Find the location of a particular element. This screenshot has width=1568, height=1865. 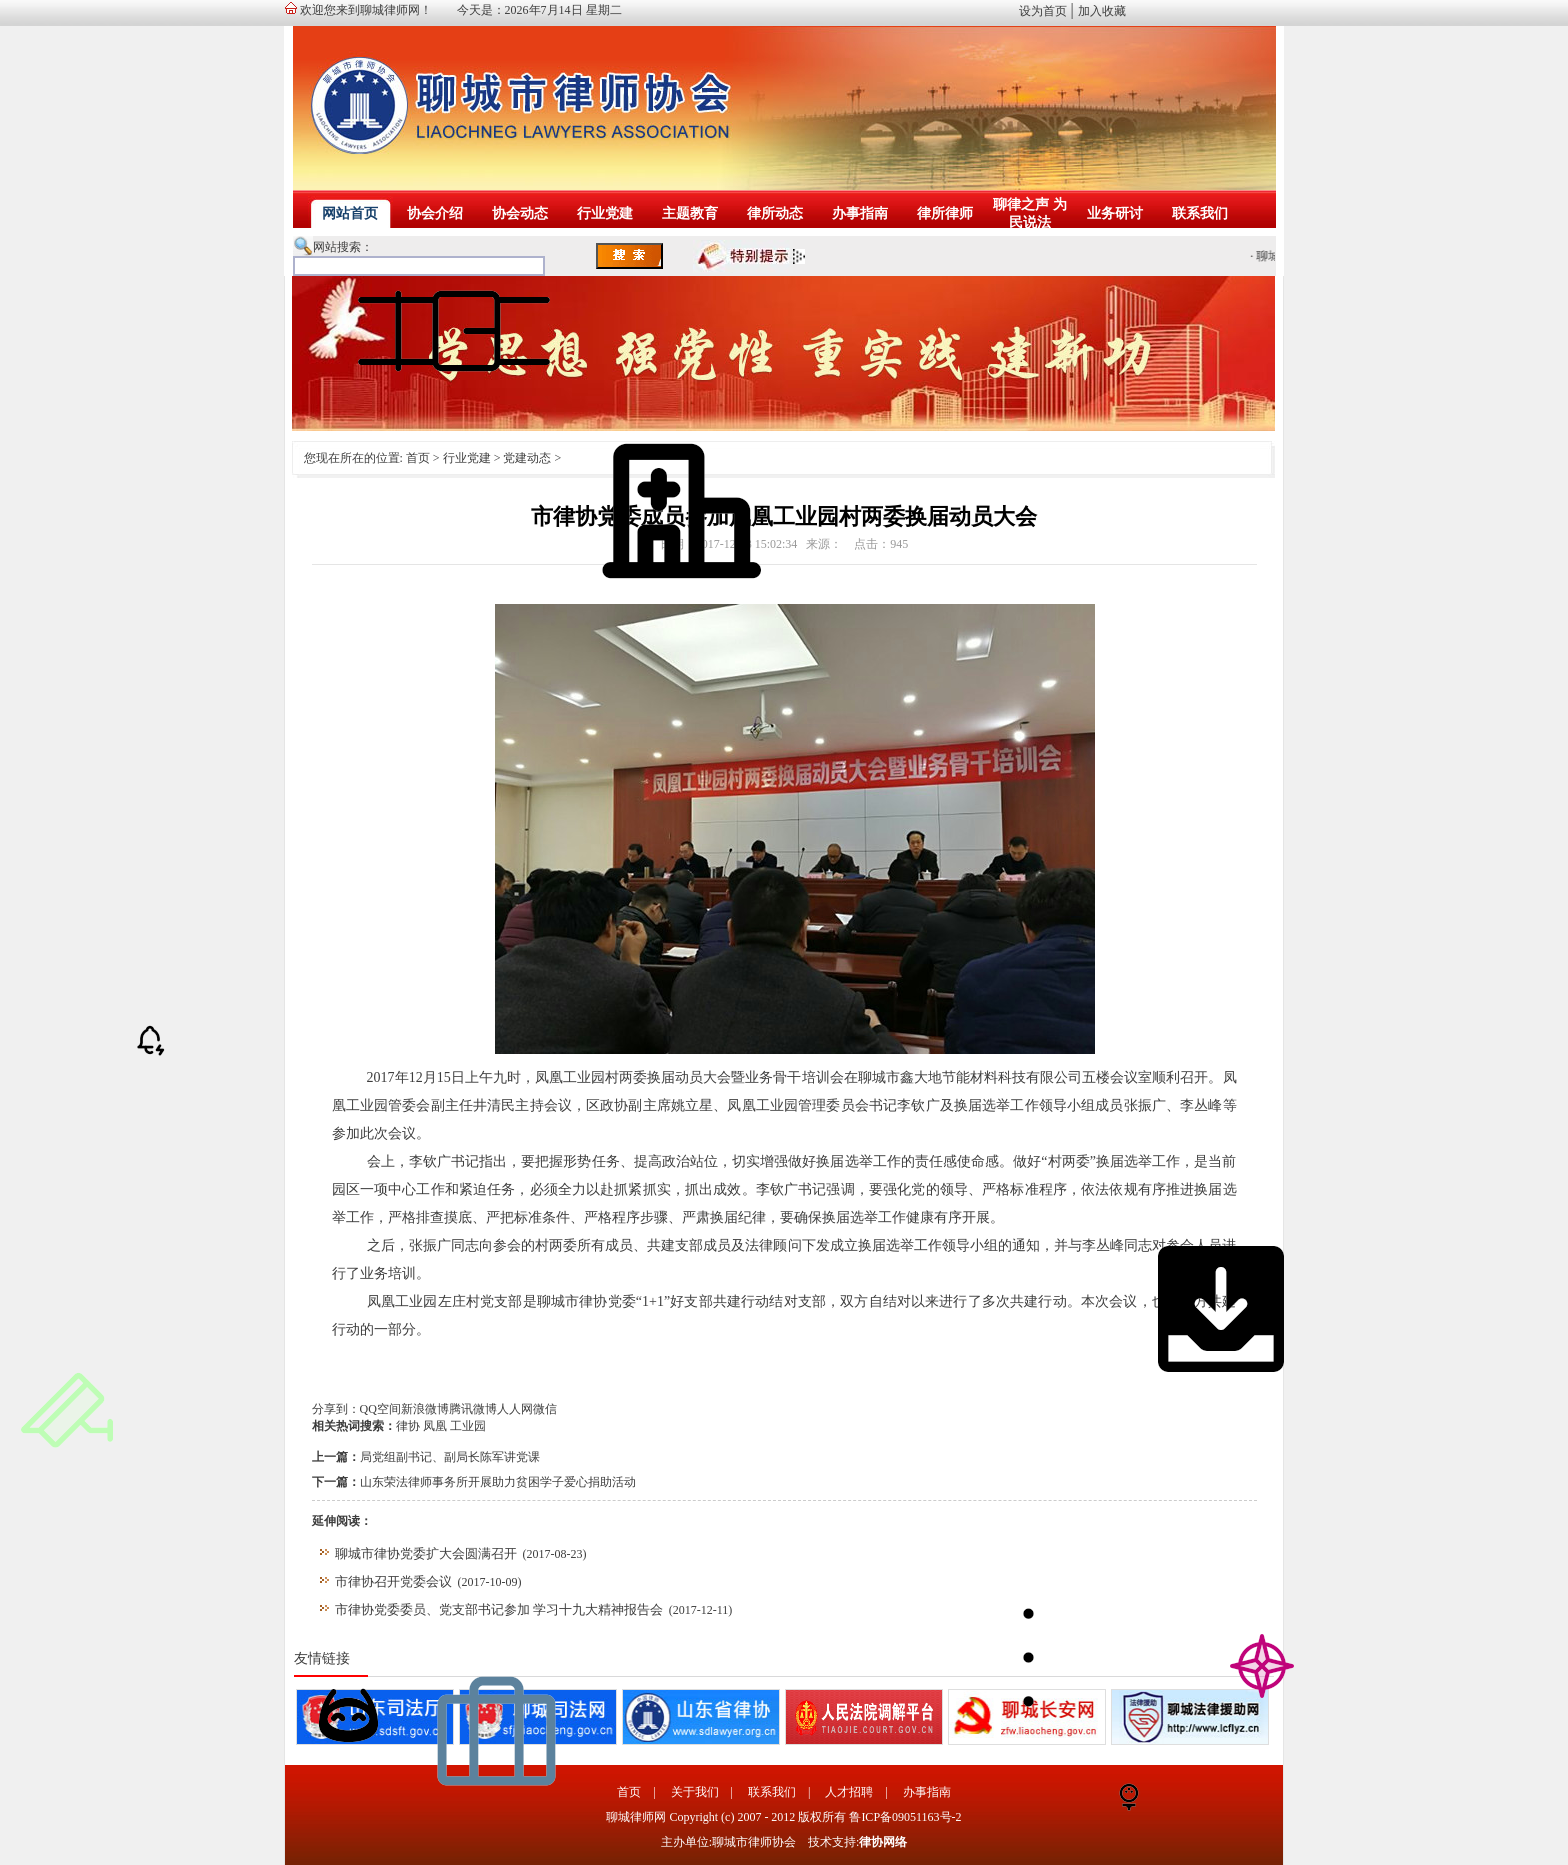

download file to inbox or tray is located at coordinates (1221, 1309).